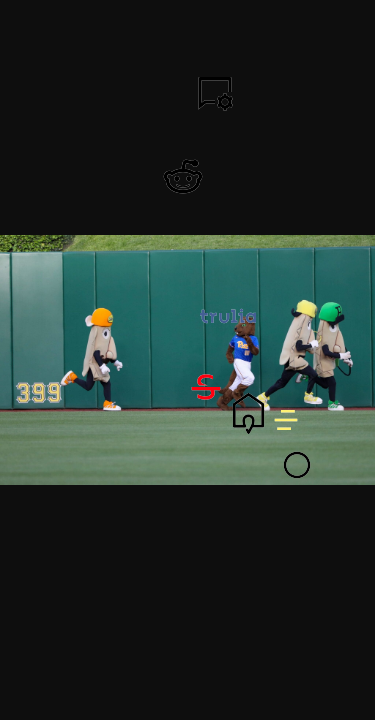 This screenshot has height=720, width=375. What do you see at coordinates (297, 465) in the screenshot?
I see `unselected checkbox or radio button option` at bounding box center [297, 465].